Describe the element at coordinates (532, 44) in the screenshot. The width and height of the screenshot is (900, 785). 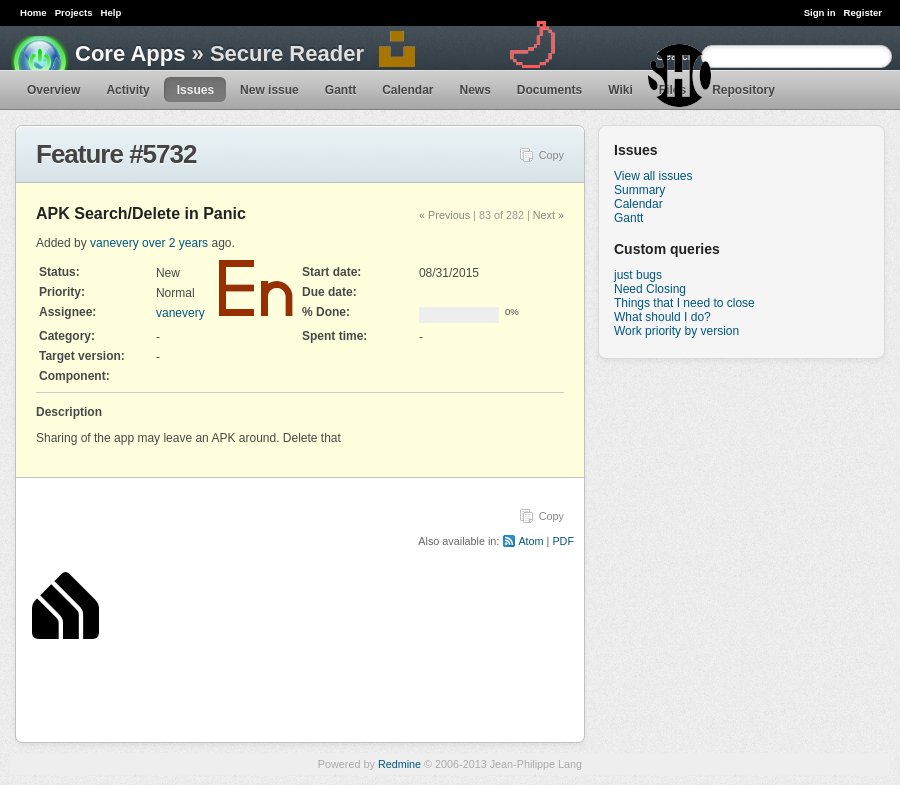
I see `visit gamebanana website` at that location.